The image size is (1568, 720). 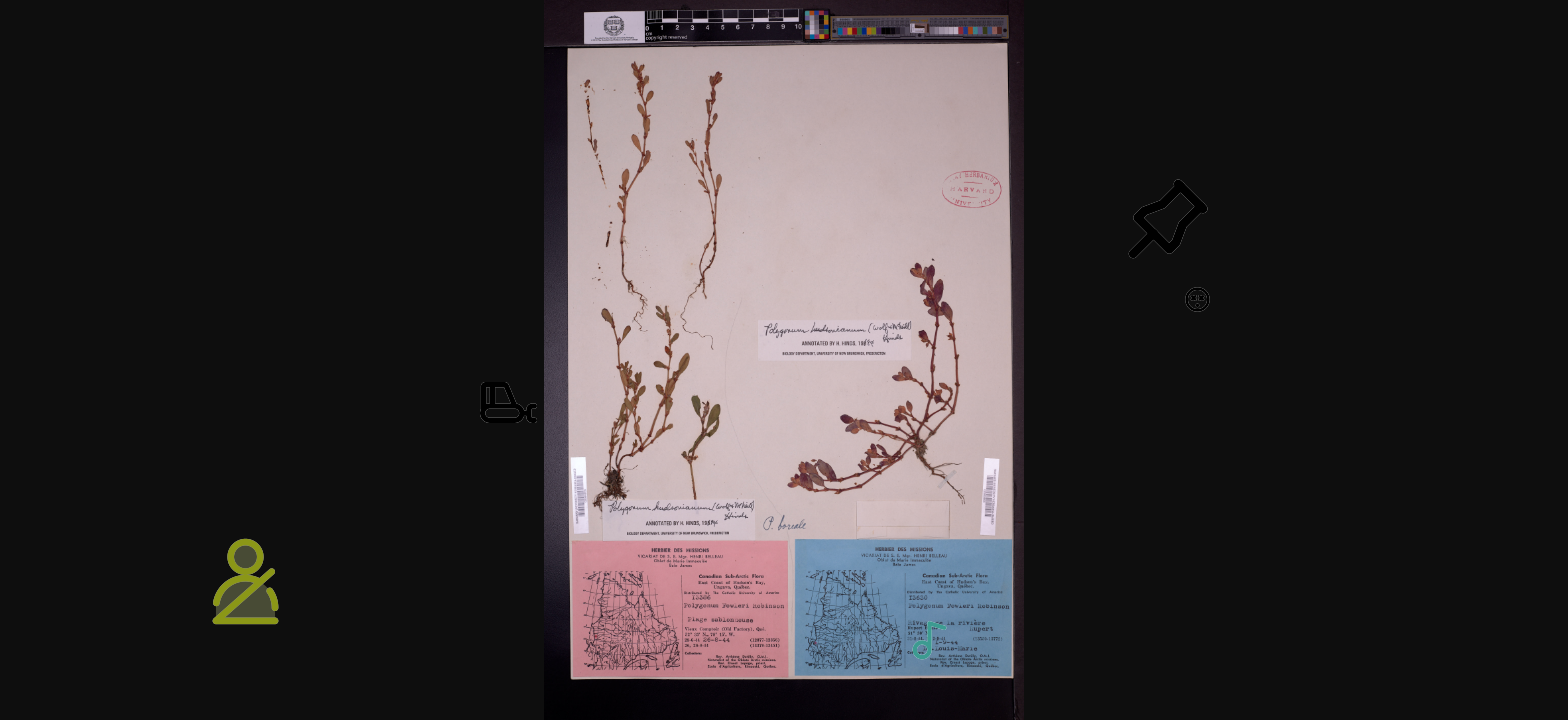 What do you see at coordinates (508, 402) in the screenshot?
I see `construction or building project category` at bounding box center [508, 402].